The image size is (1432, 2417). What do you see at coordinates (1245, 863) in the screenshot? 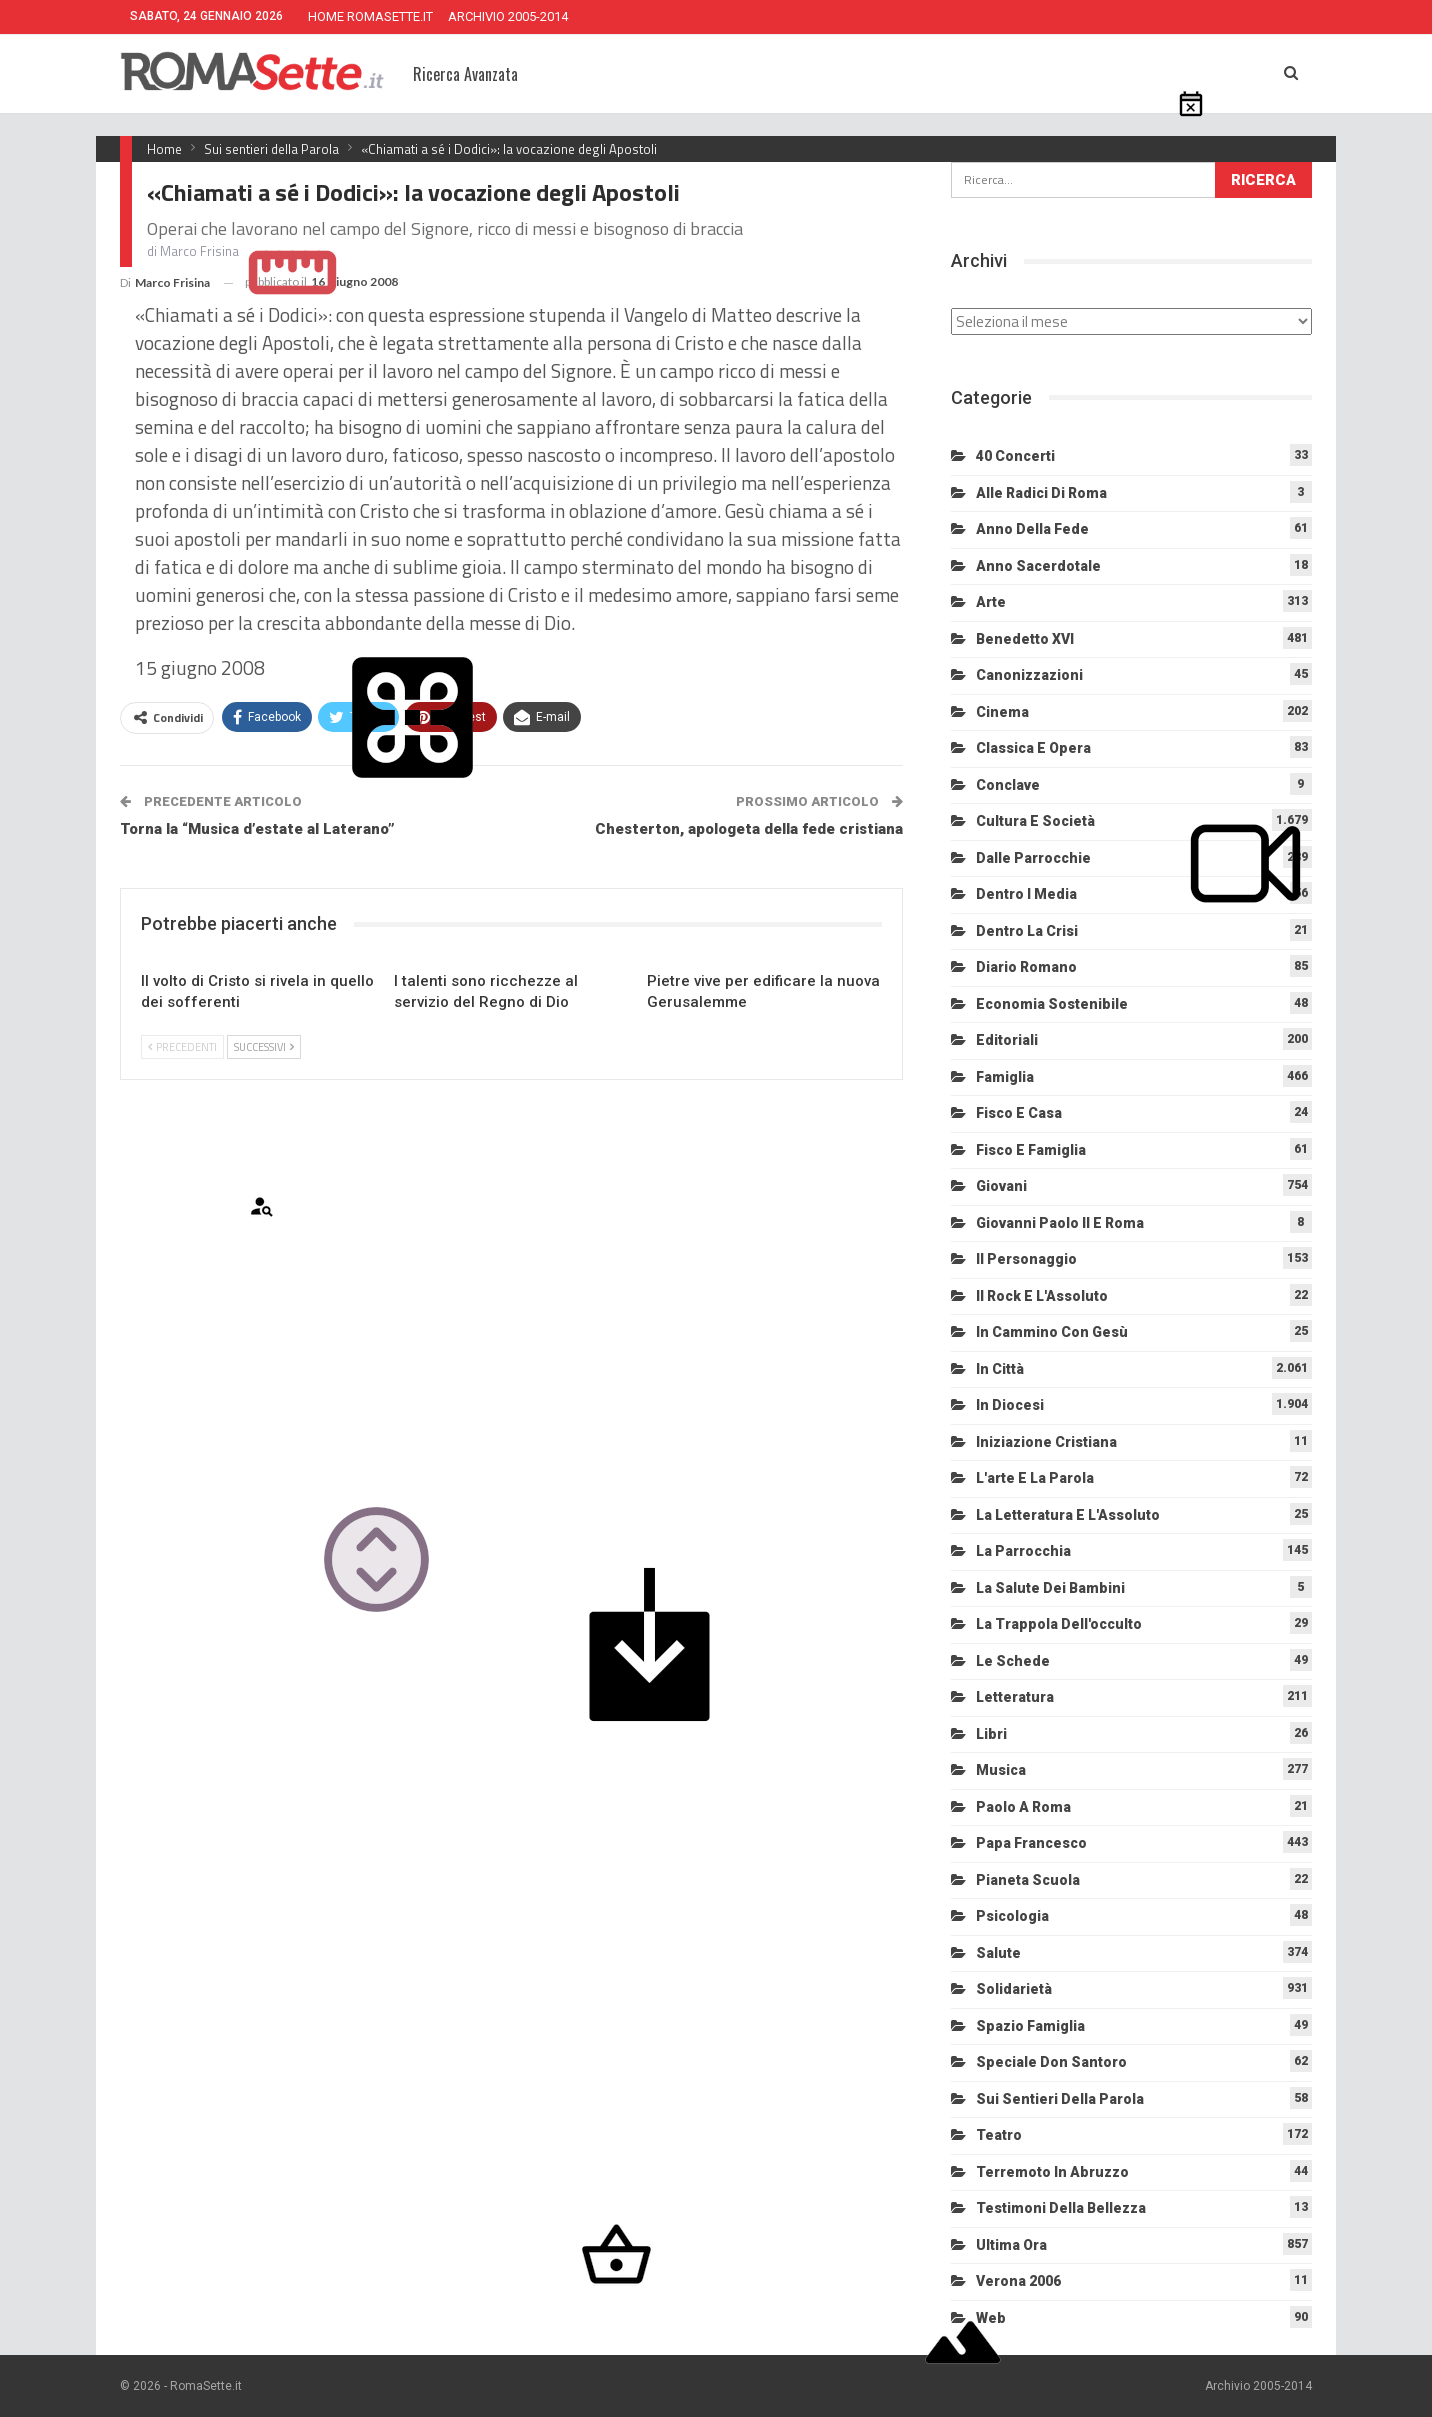
I see `start a video call` at bounding box center [1245, 863].